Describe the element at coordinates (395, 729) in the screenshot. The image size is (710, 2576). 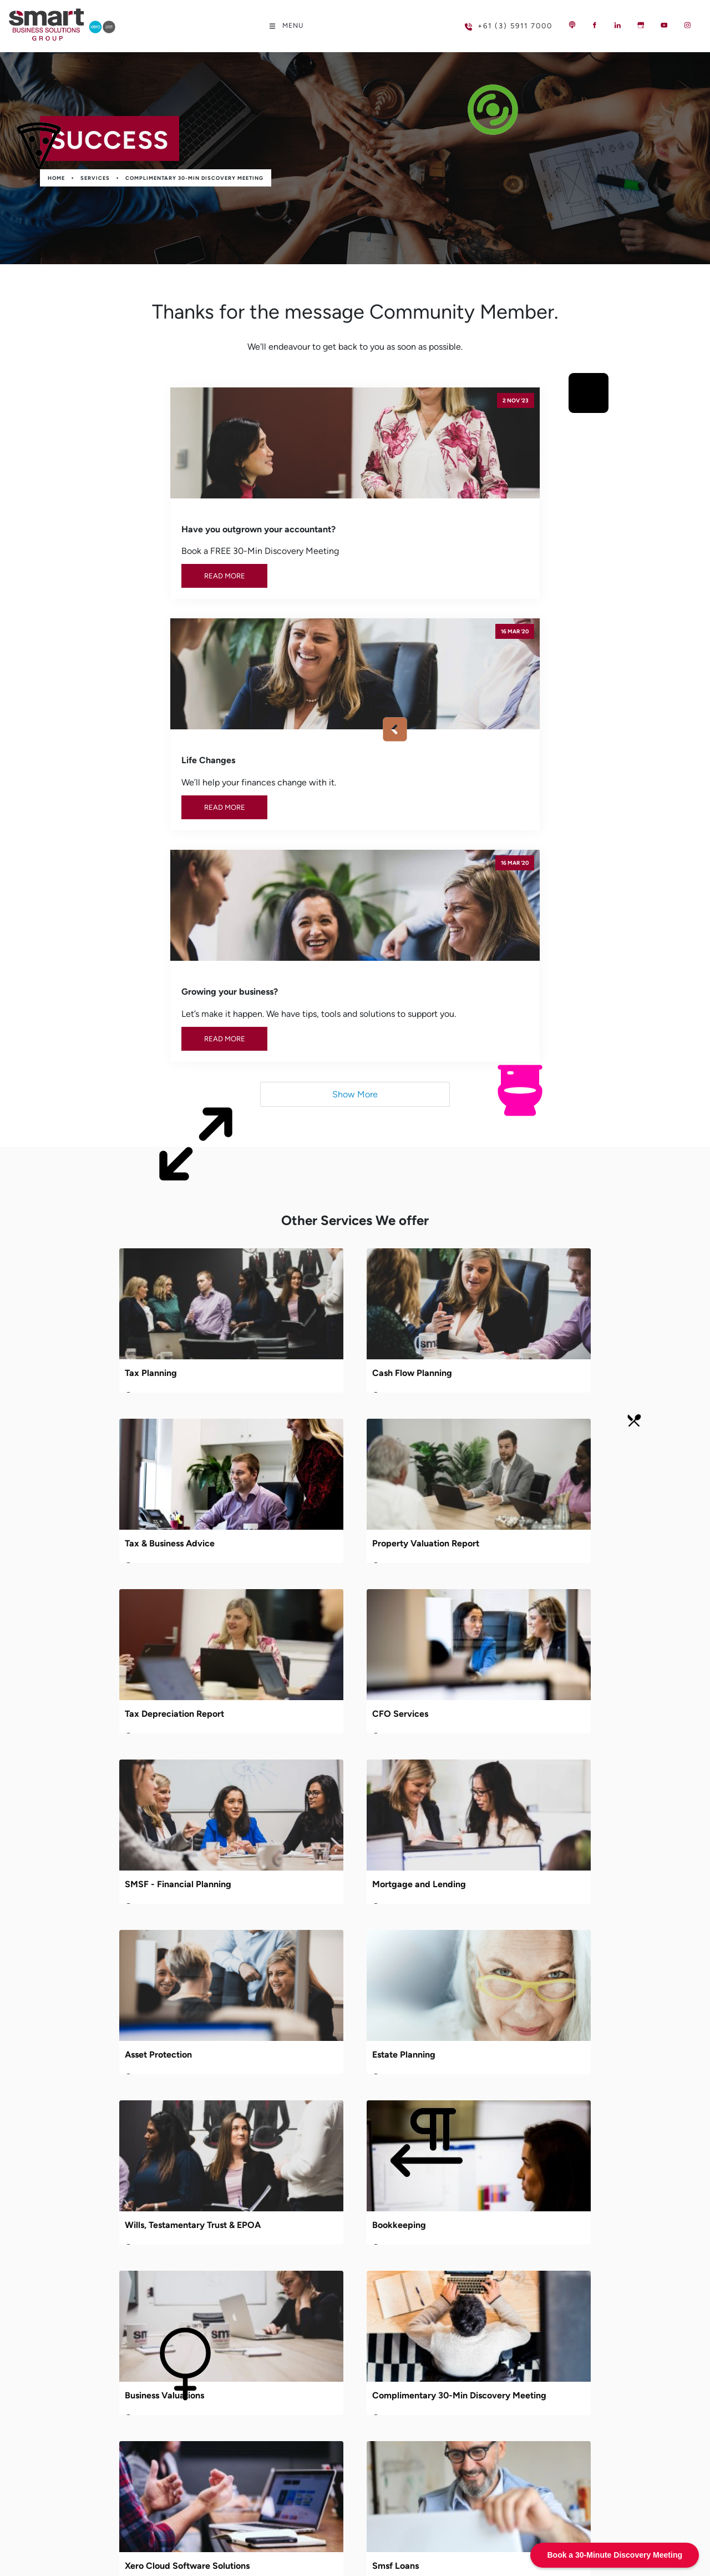
I see `navigate back to the previous screen` at that location.